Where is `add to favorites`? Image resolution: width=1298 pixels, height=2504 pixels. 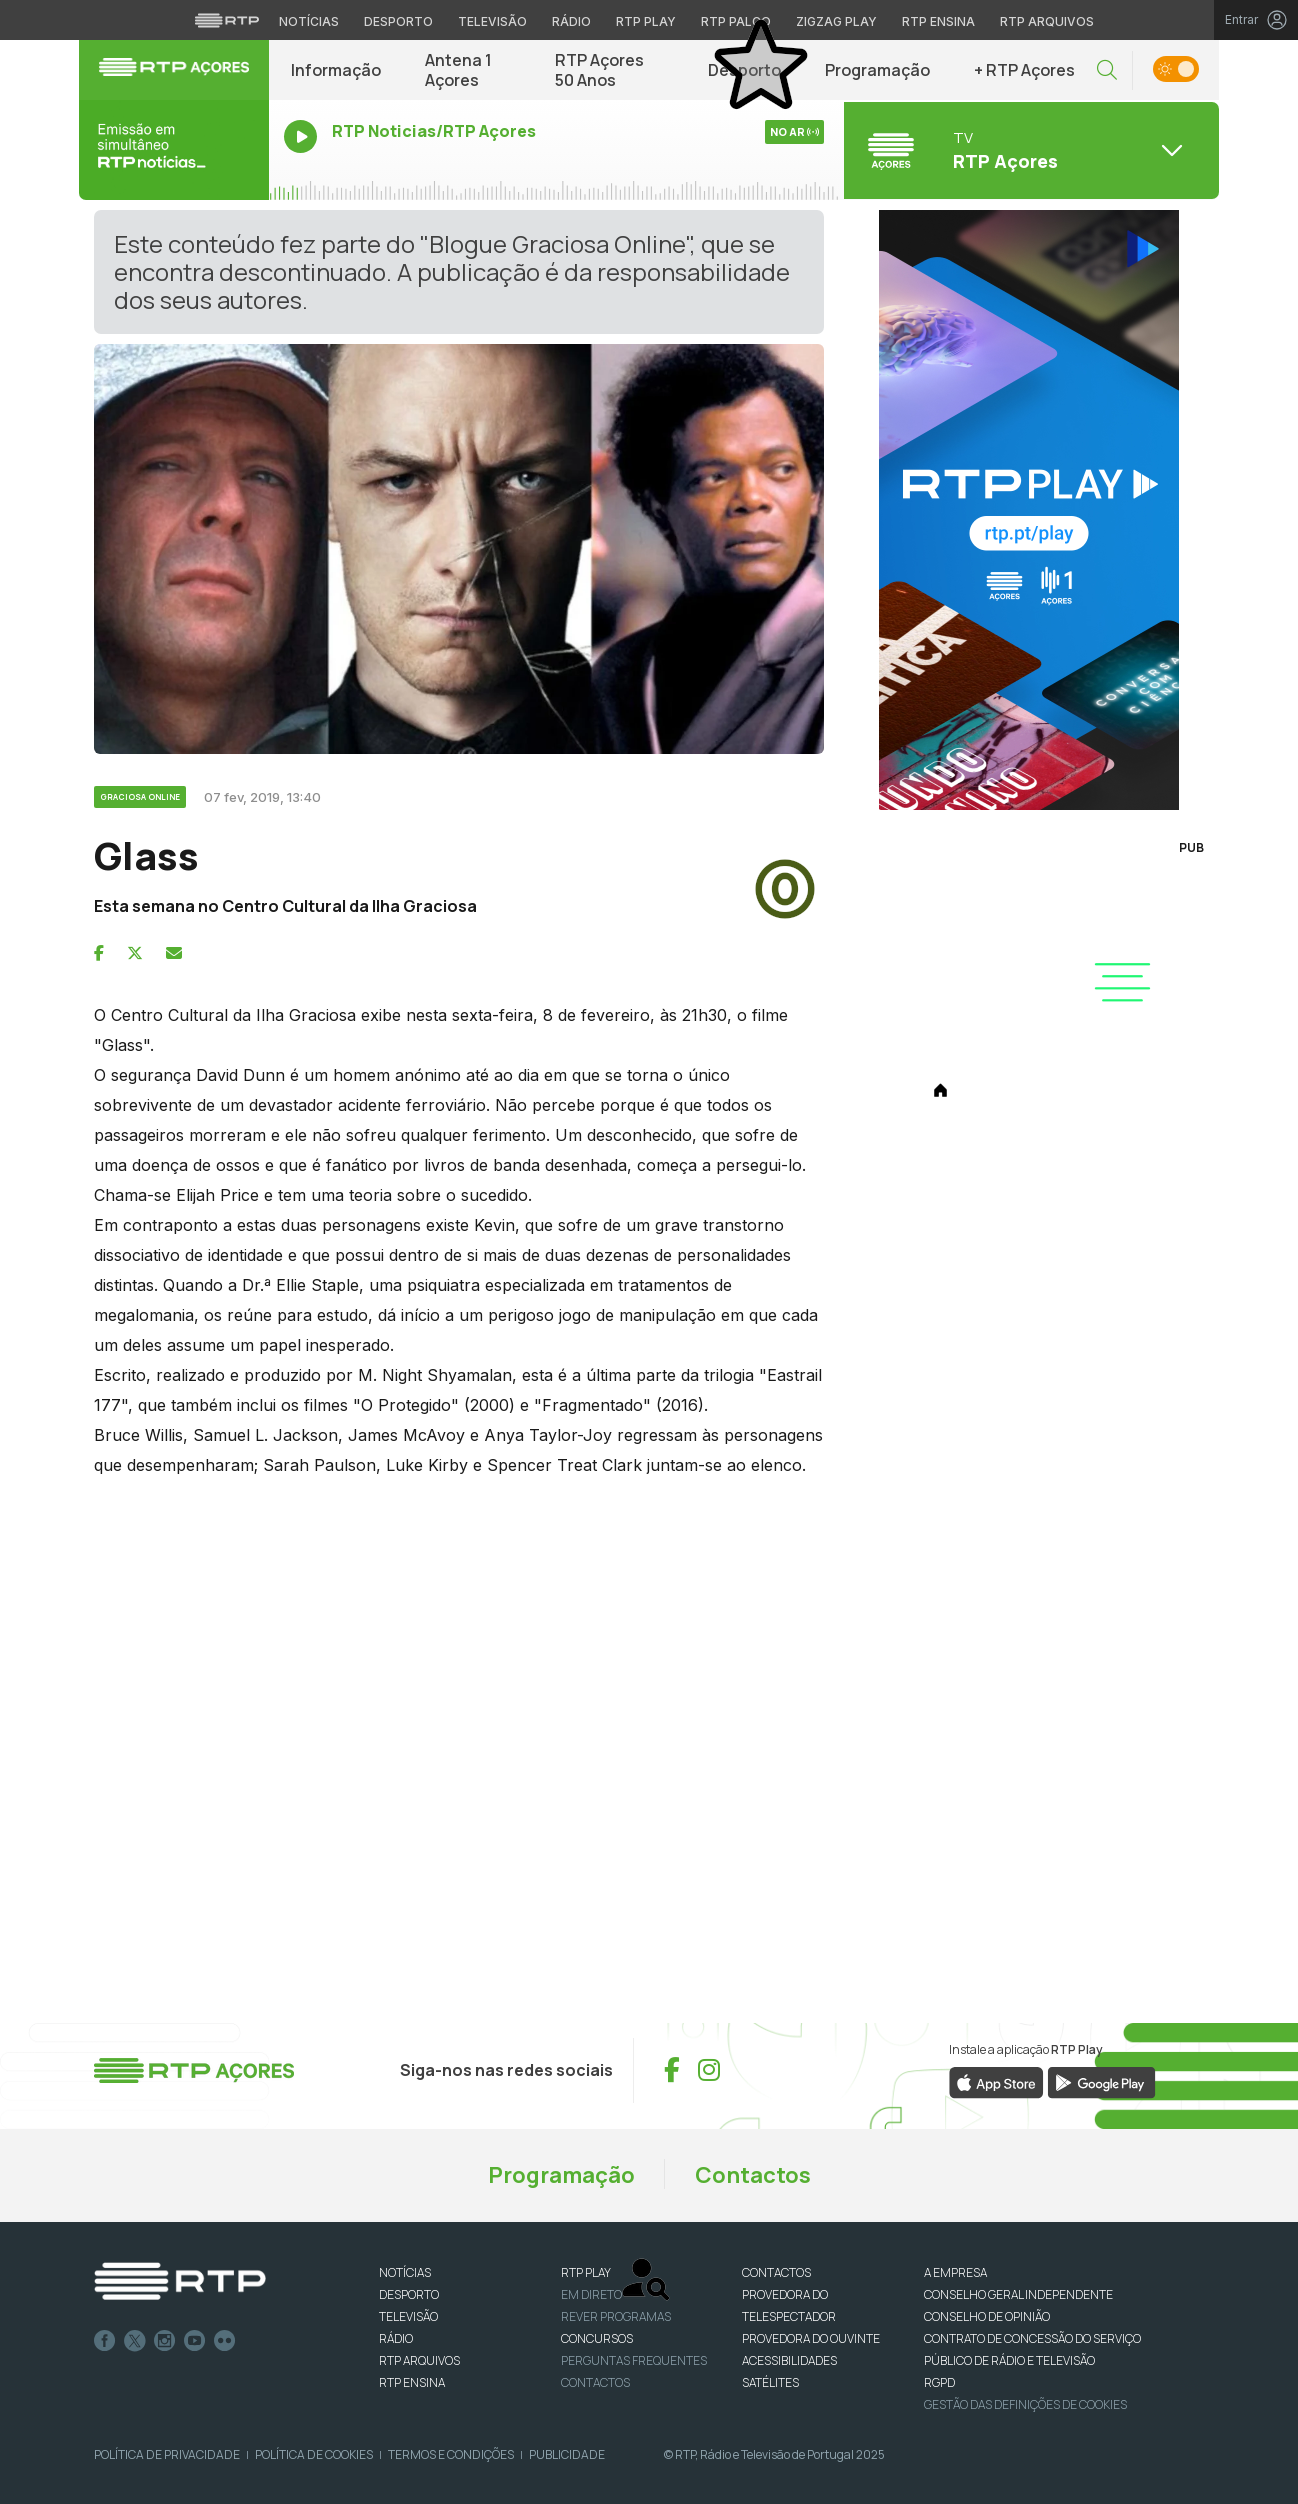
add to favorites is located at coordinates (761, 66).